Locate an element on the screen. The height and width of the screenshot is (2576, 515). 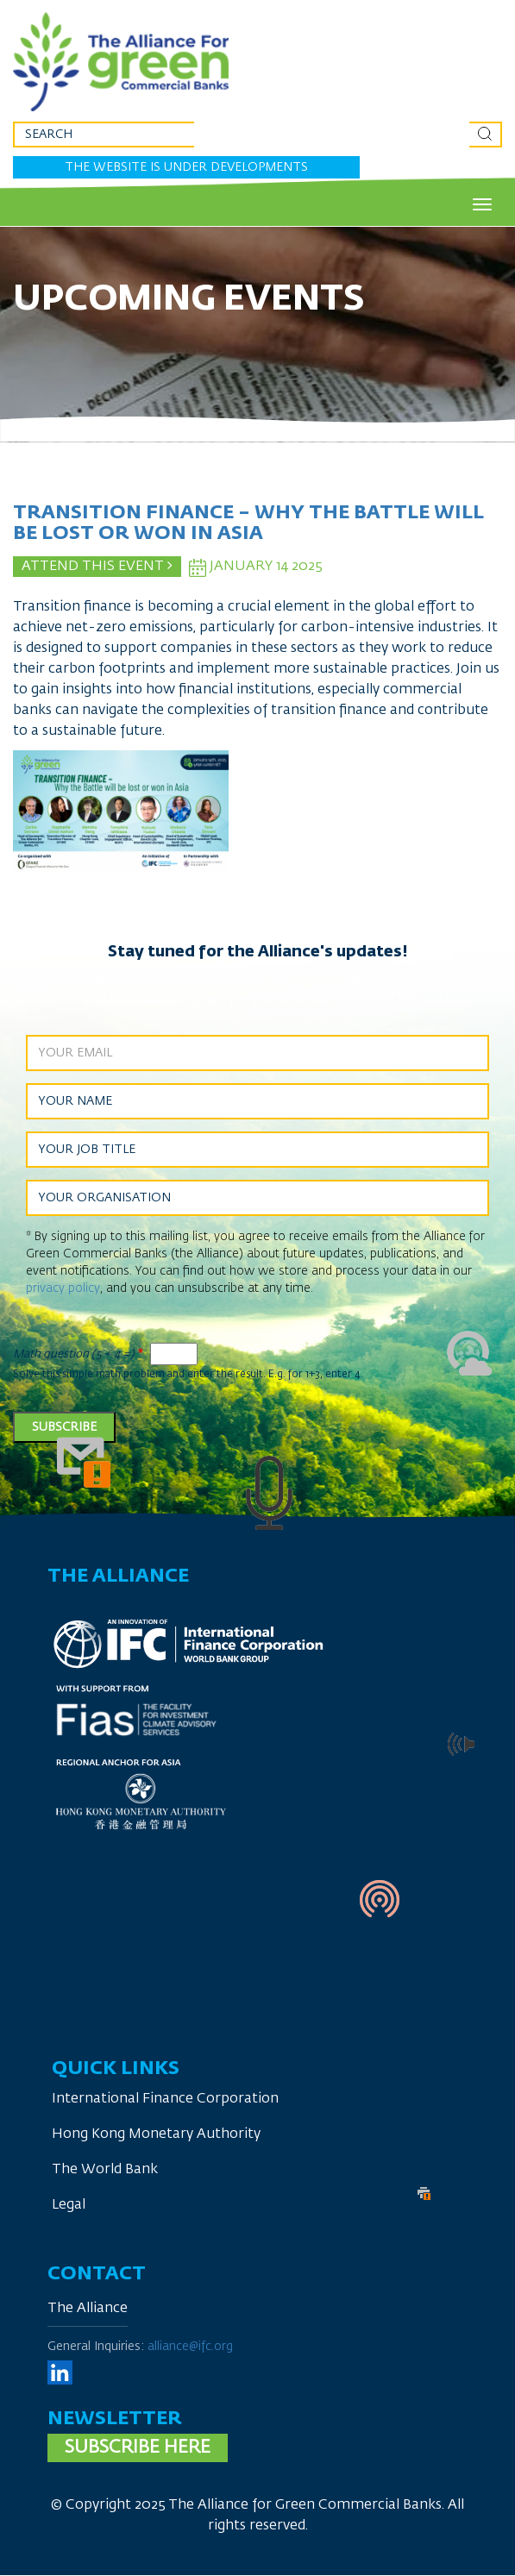
adjust speaker volume settings is located at coordinates (461, 1744).